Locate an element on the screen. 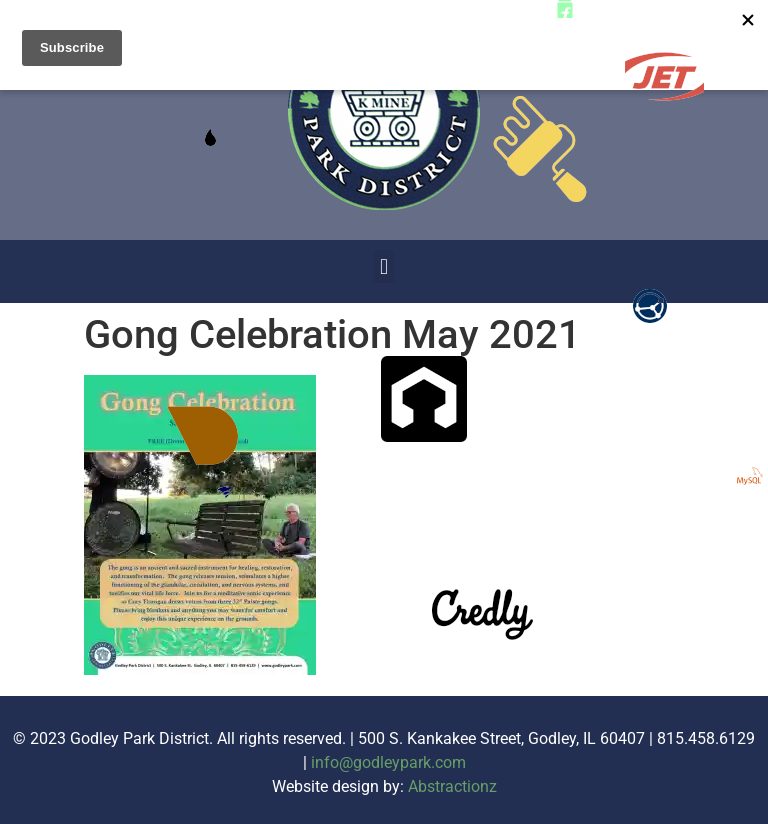 The width and height of the screenshot is (768, 824). MySQL database service or connection is located at coordinates (750, 476).